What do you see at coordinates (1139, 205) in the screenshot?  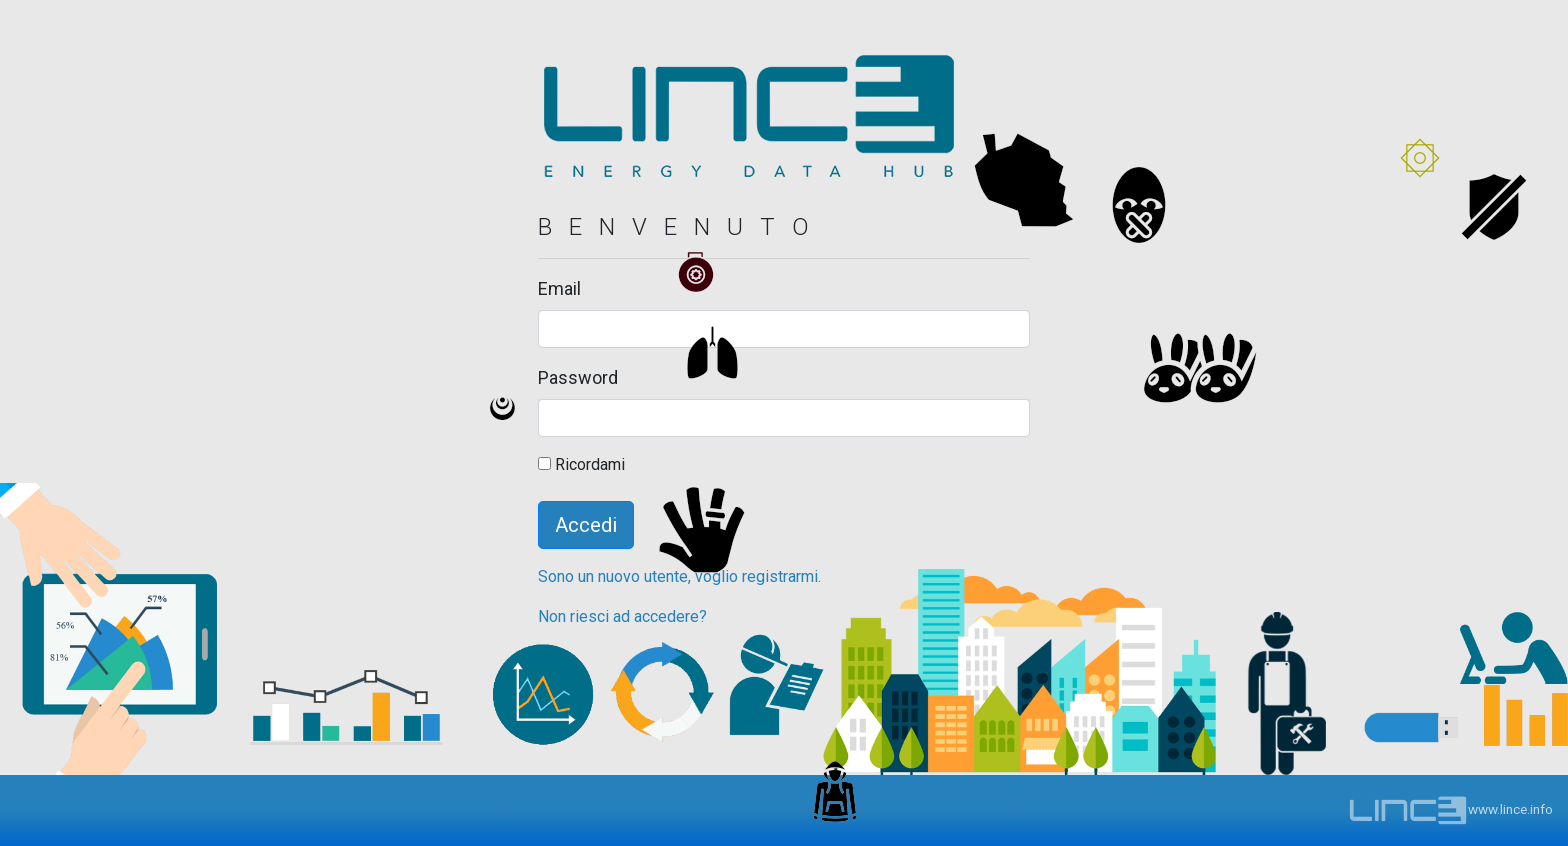 I see `indicates a user or contact has been muted` at bounding box center [1139, 205].